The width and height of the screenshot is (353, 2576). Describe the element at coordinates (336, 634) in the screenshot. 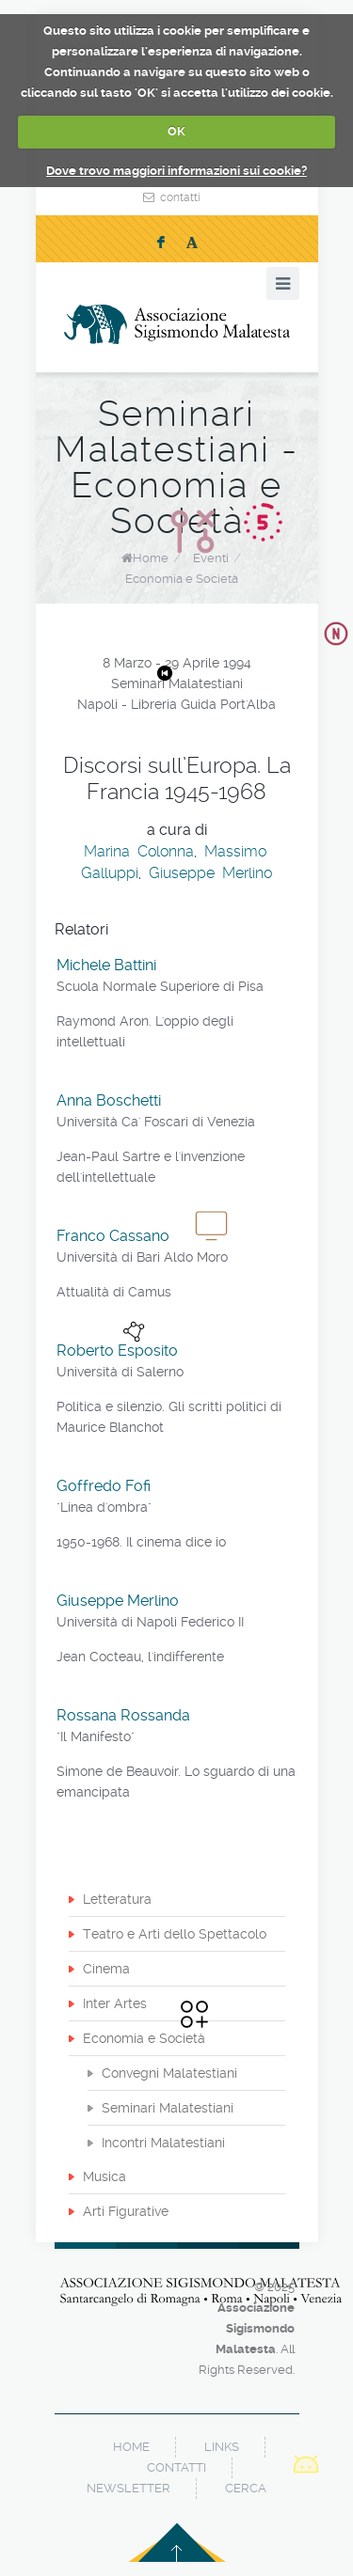

I see `indicates a north direction marker on a map or compass` at that location.